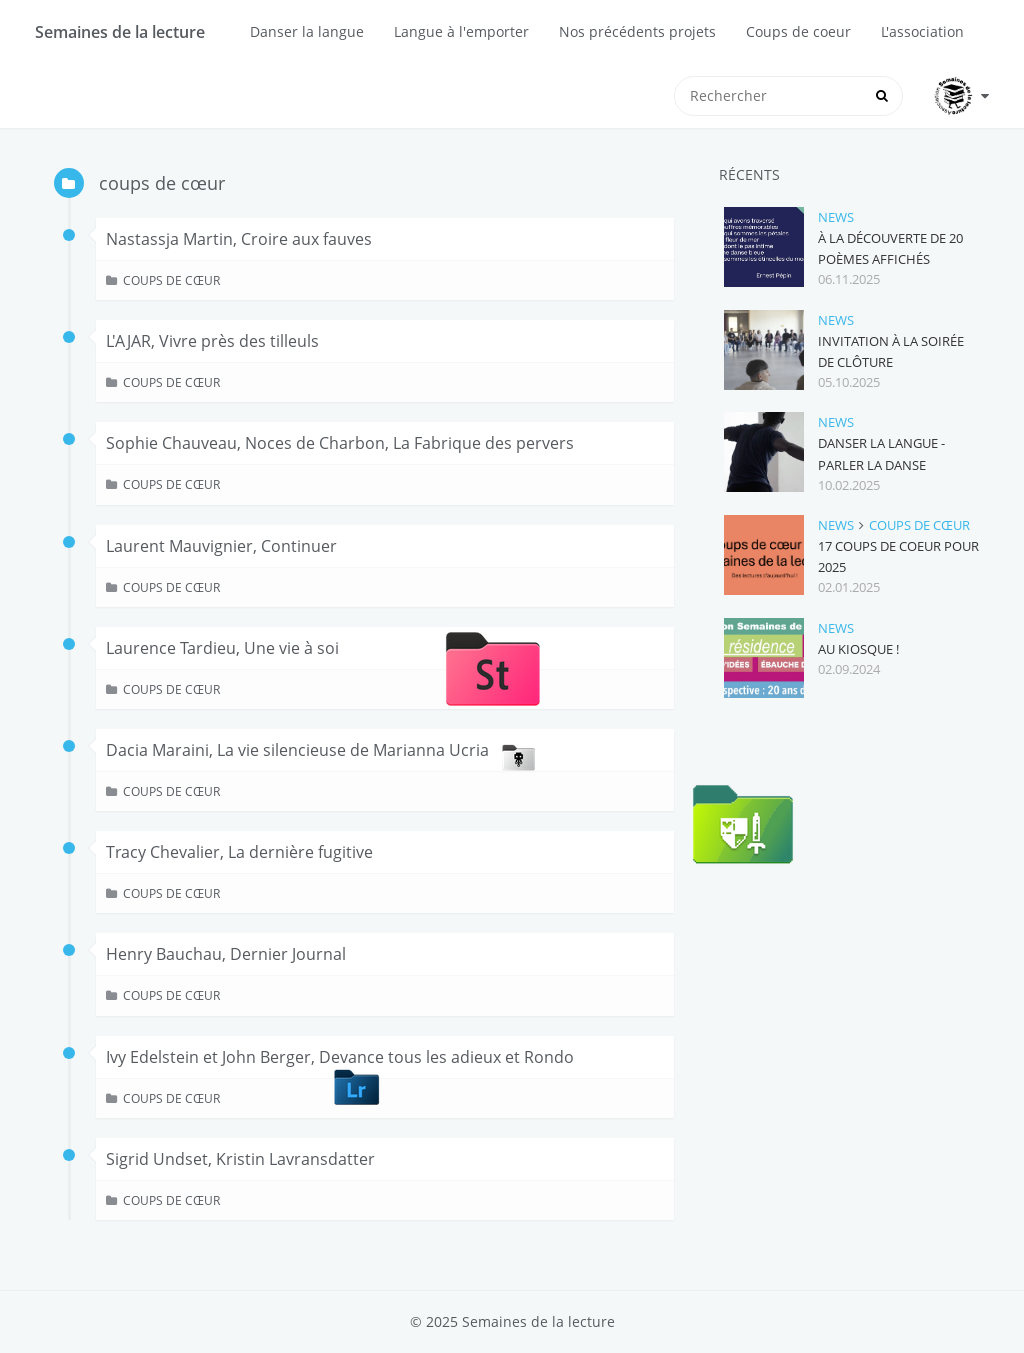 Image resolution: width=1024 pixels, height=1353 pixels. I want to click on open game development projects folder, so click(743, 827).